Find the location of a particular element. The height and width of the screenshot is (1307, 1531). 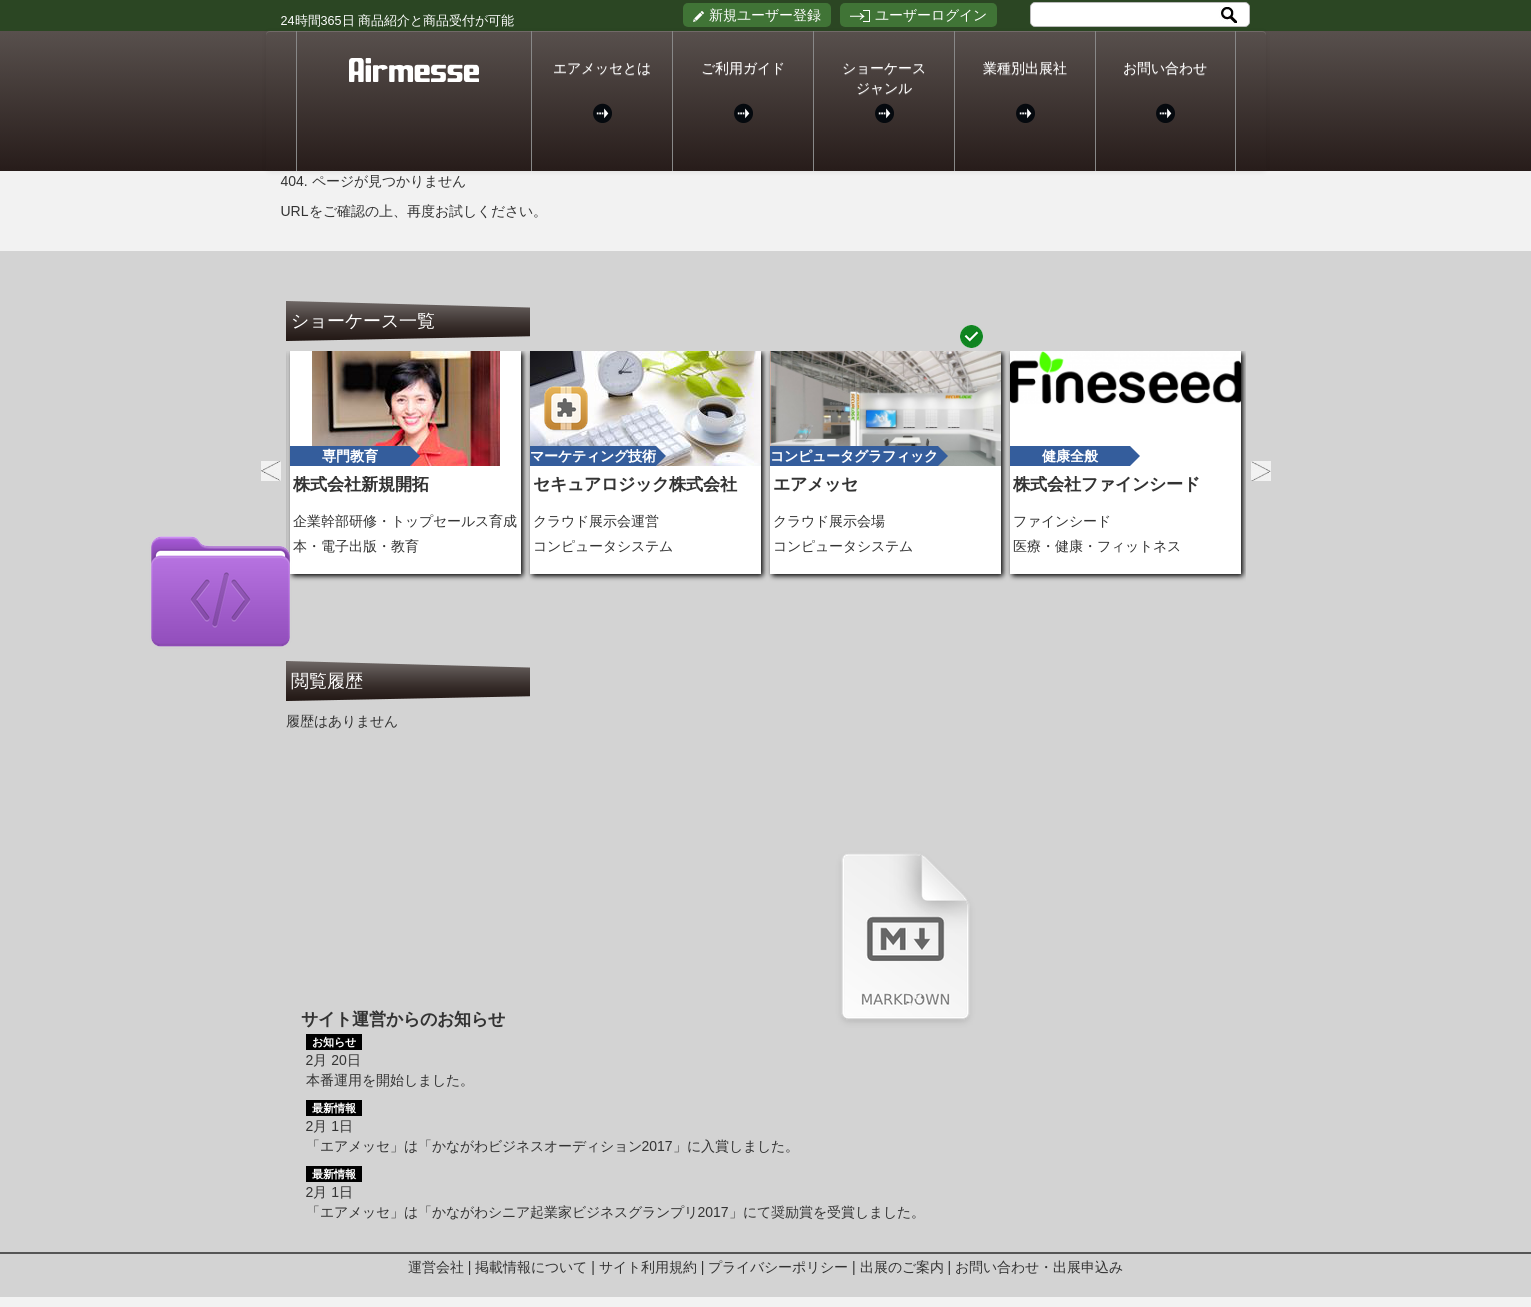

a markdown text file is located at coordinates (905, 939).